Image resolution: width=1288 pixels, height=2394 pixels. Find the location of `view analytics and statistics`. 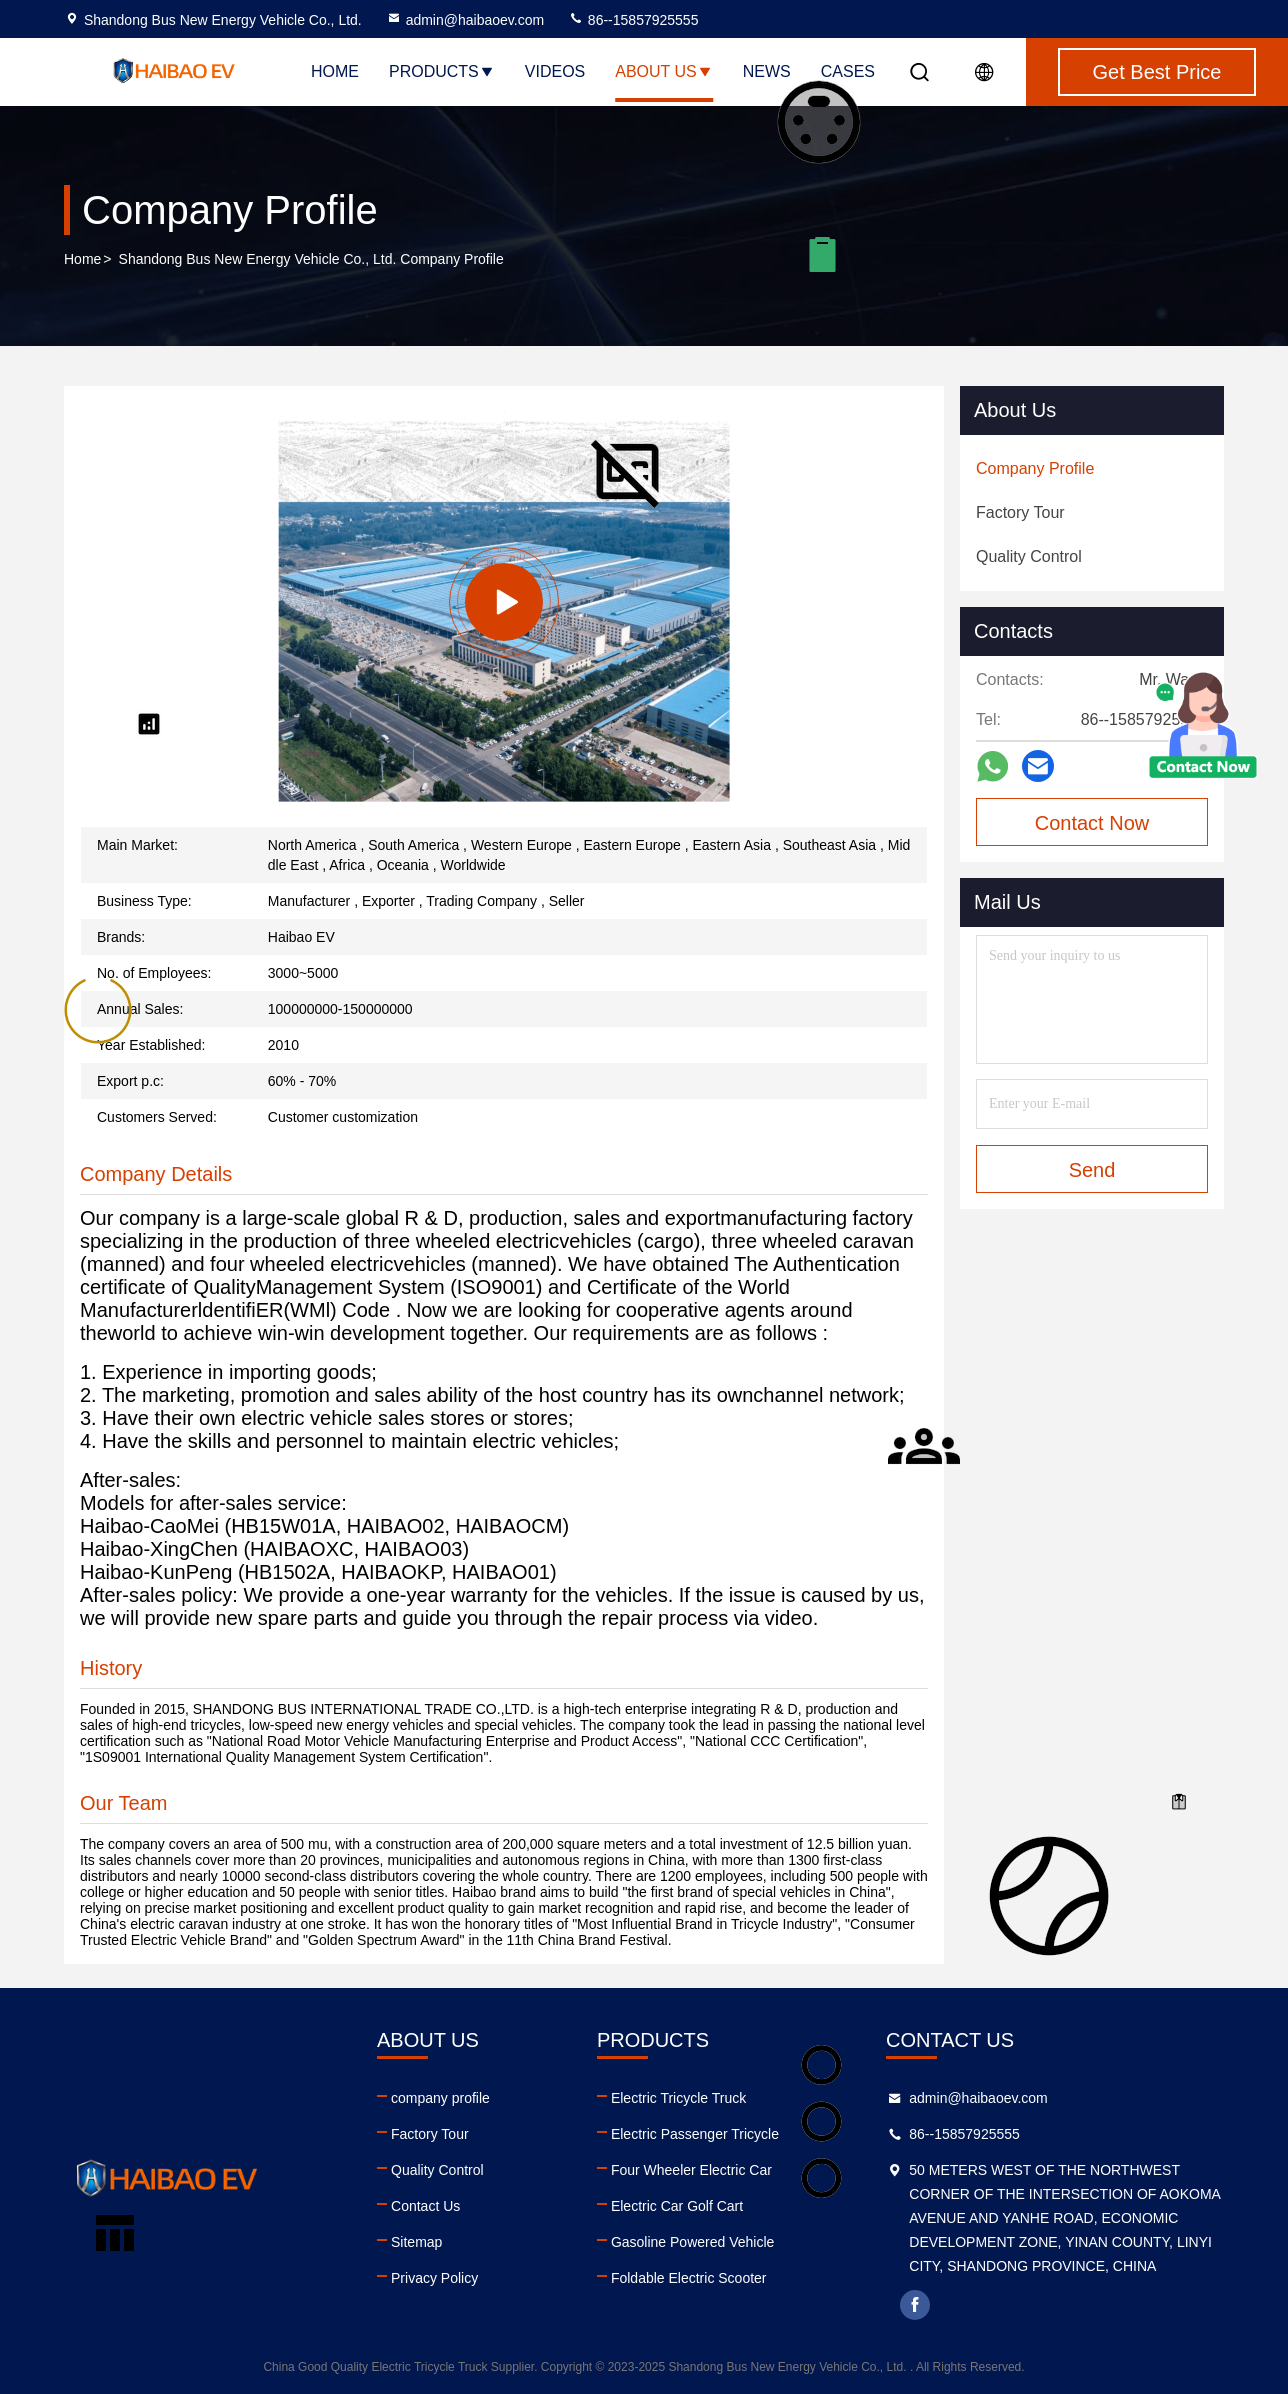

view analytics and statistics is located at coordinates (149, 724).